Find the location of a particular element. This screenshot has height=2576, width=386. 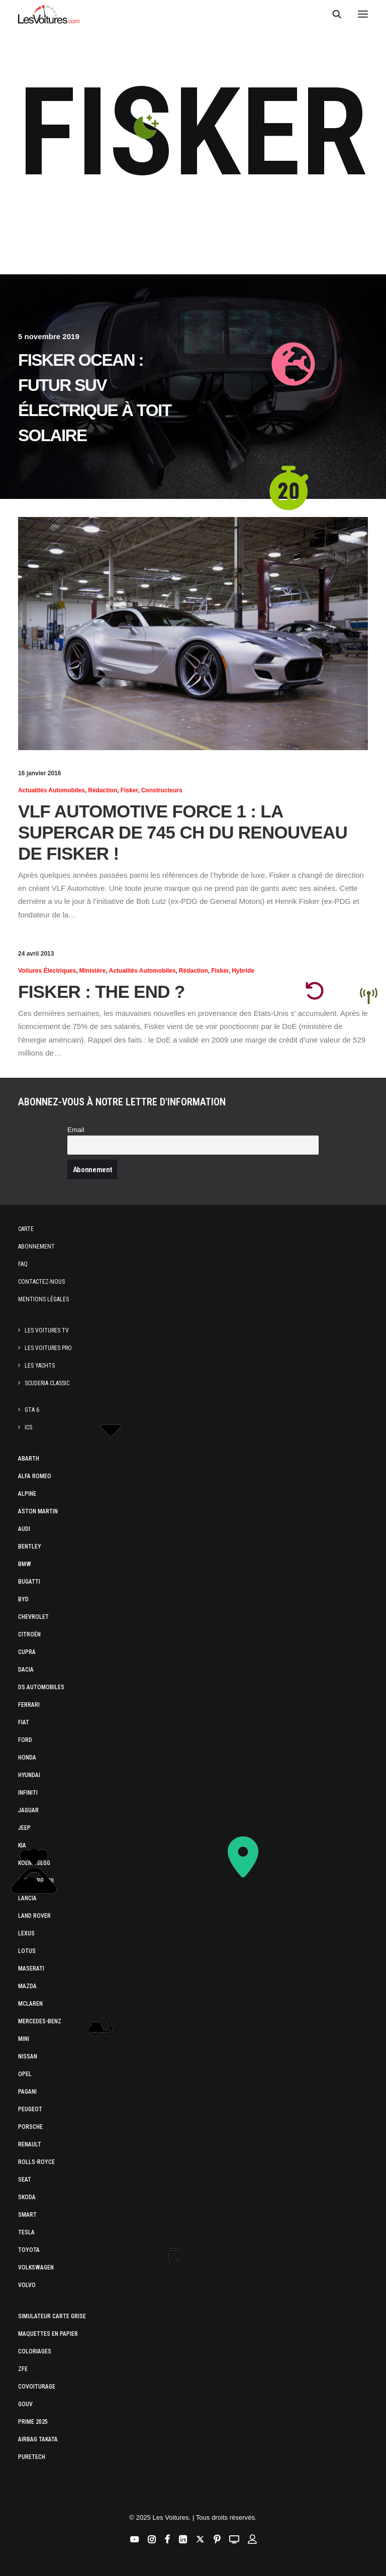

sort items in descending order is located at coordinates (111, 1423).